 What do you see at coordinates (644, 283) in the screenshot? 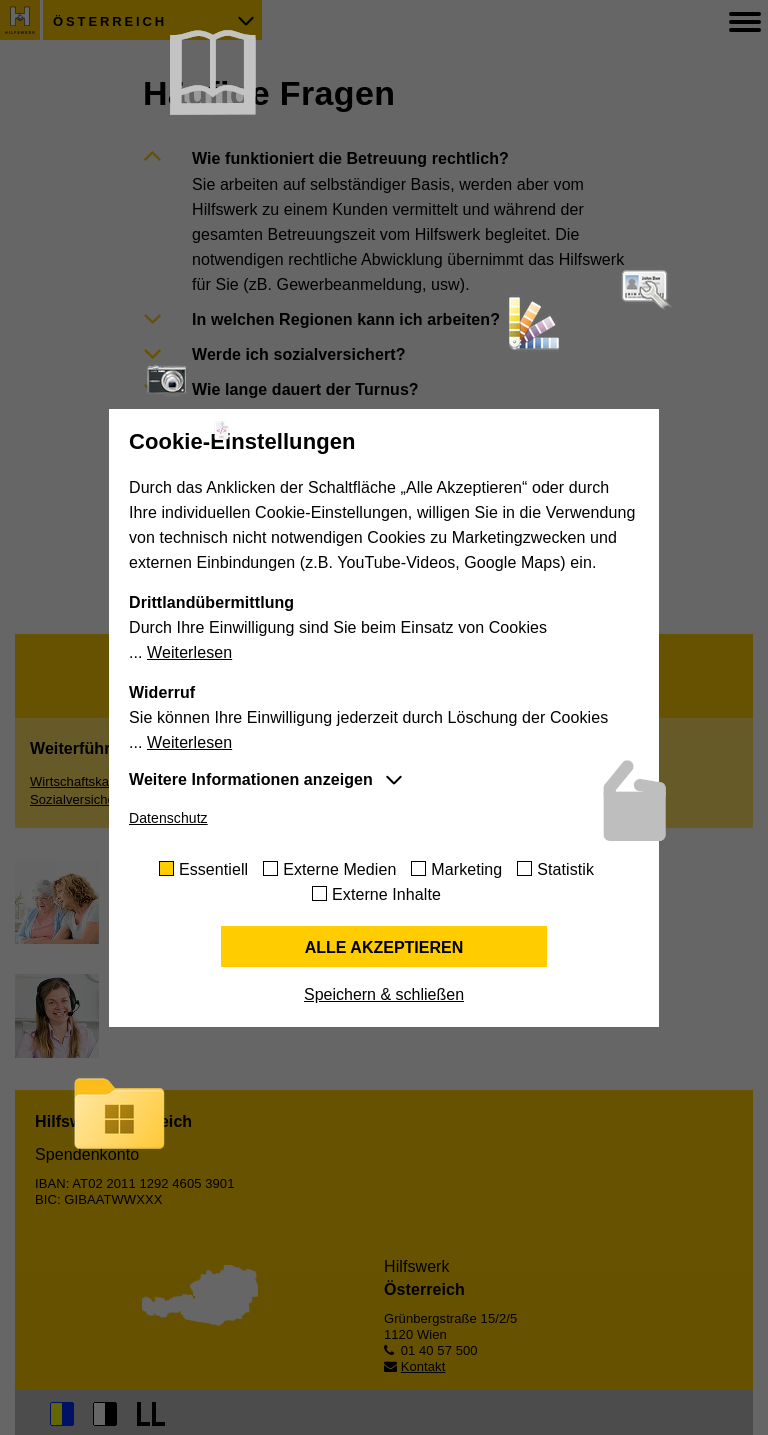
I see `access user account settings` at bounding box center [644, 283].